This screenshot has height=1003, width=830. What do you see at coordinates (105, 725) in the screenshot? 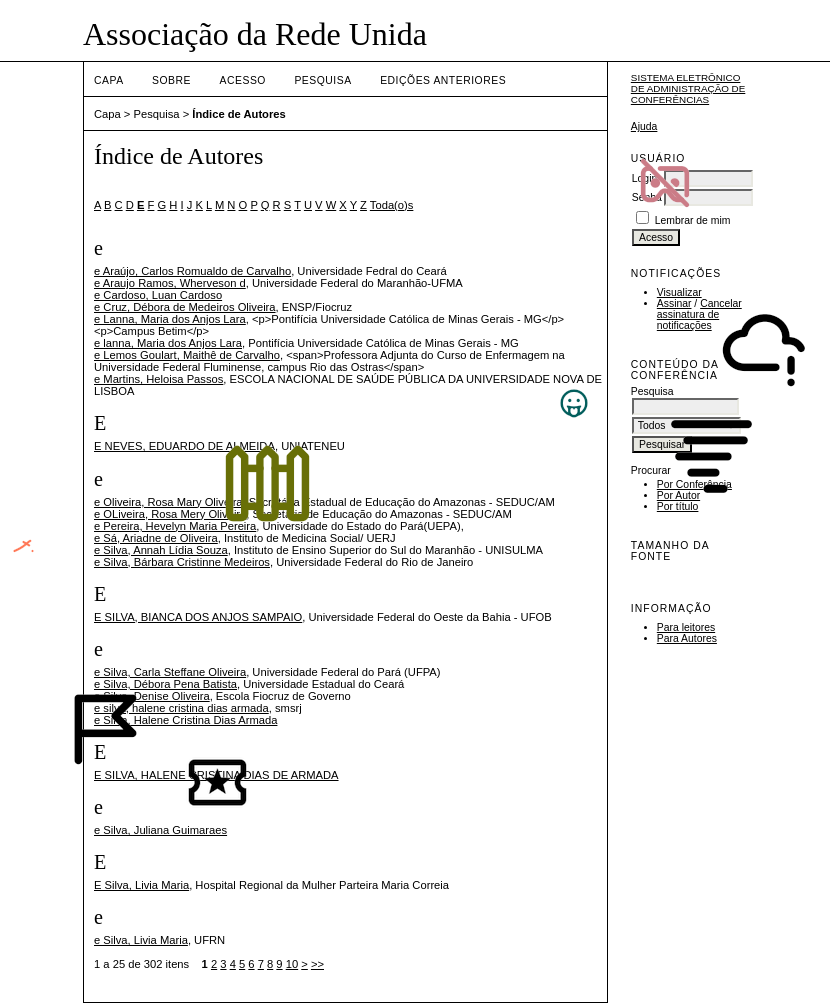
I see `flag an item for review or attention` at bounding box center [105, 725].